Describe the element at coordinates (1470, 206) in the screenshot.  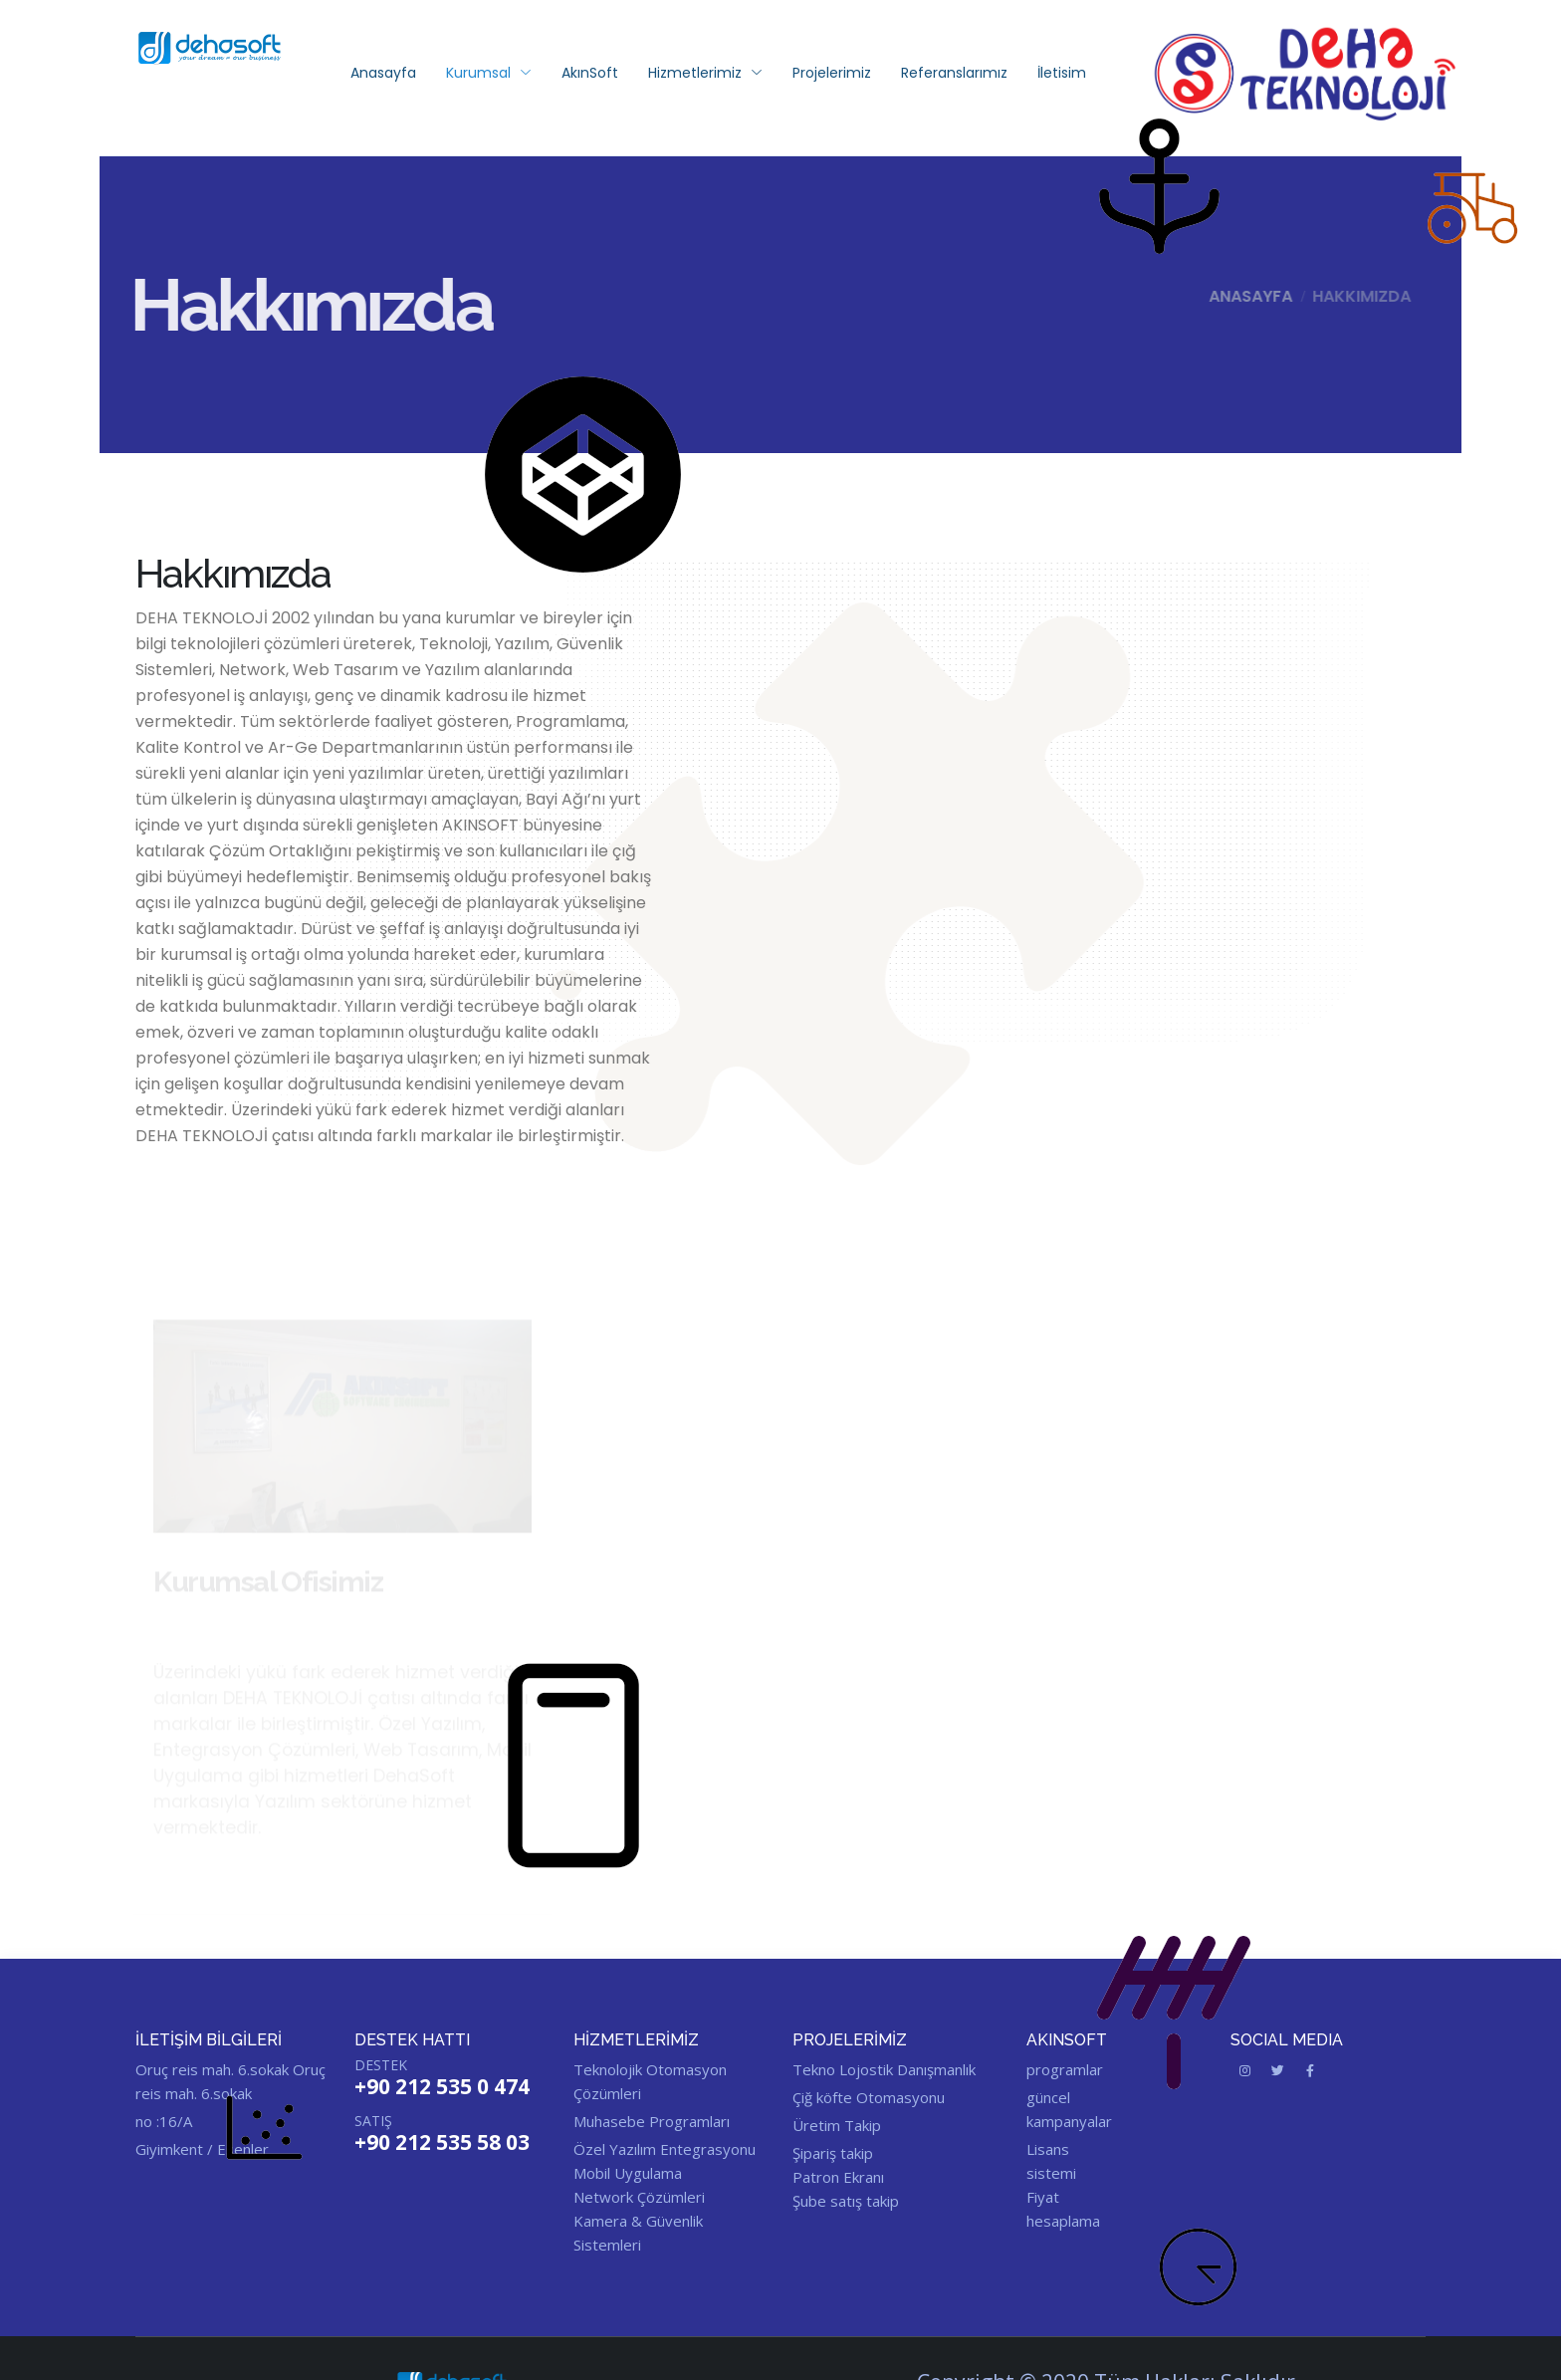
I see `access farming or agricultural features` at that location.